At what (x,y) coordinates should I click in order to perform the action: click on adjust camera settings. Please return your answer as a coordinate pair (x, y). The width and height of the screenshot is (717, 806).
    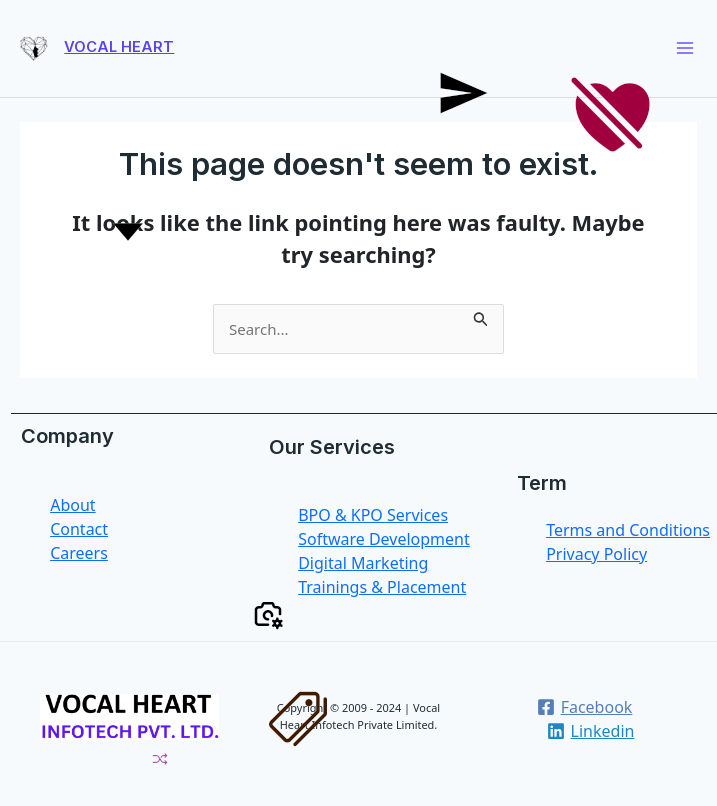
    Looking at the image, I should click on (268, 614).